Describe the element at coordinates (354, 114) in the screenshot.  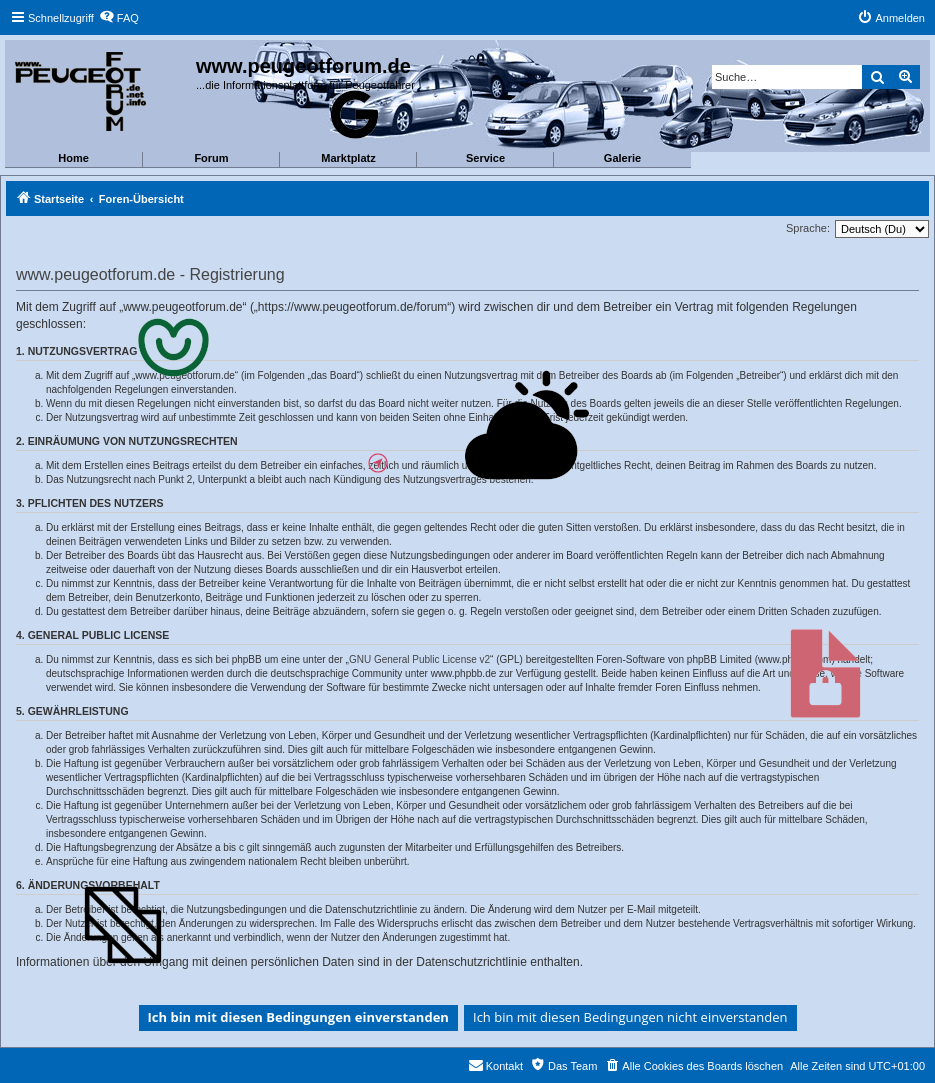
I see `sign in with Google` at that location.